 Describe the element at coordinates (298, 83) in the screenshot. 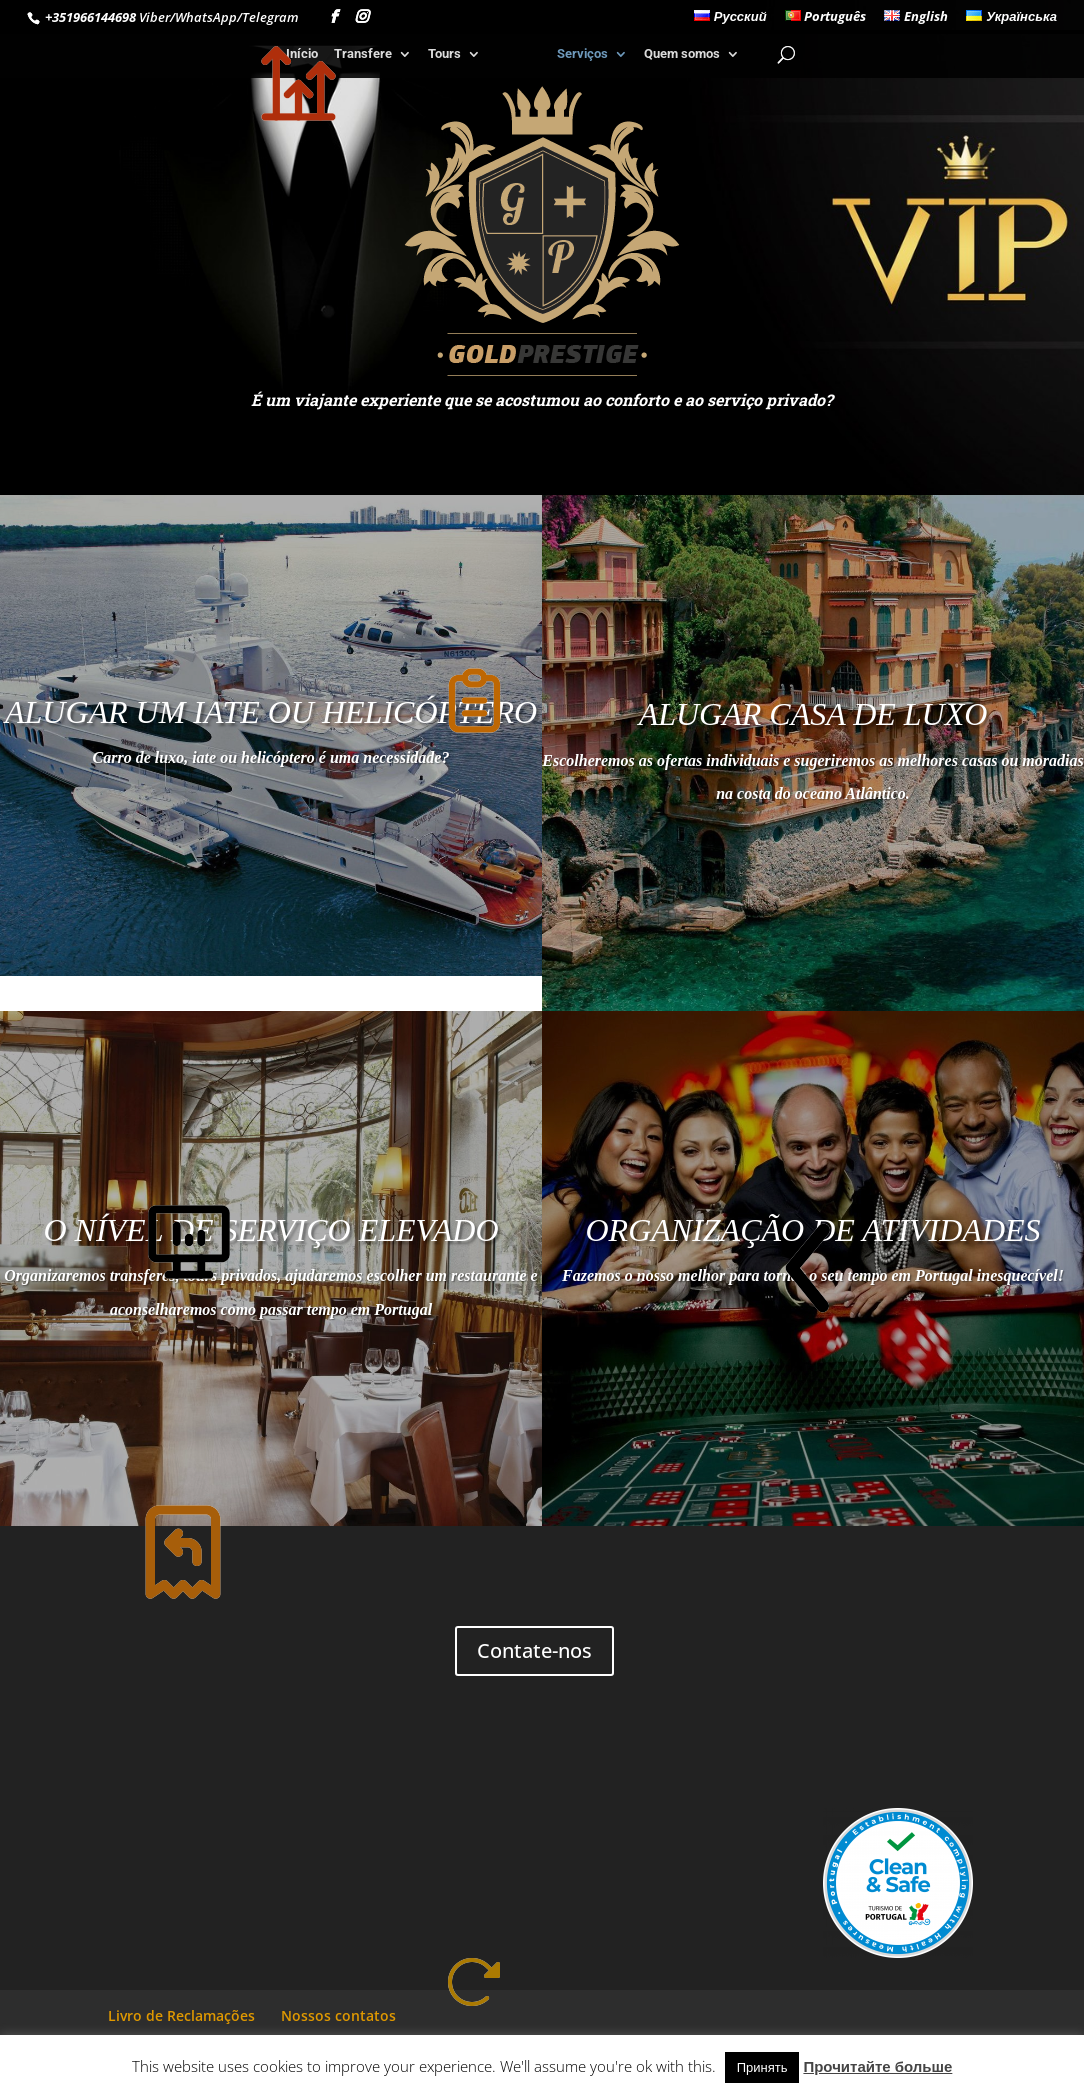

I see `view growth metrics or trending data` at that location.